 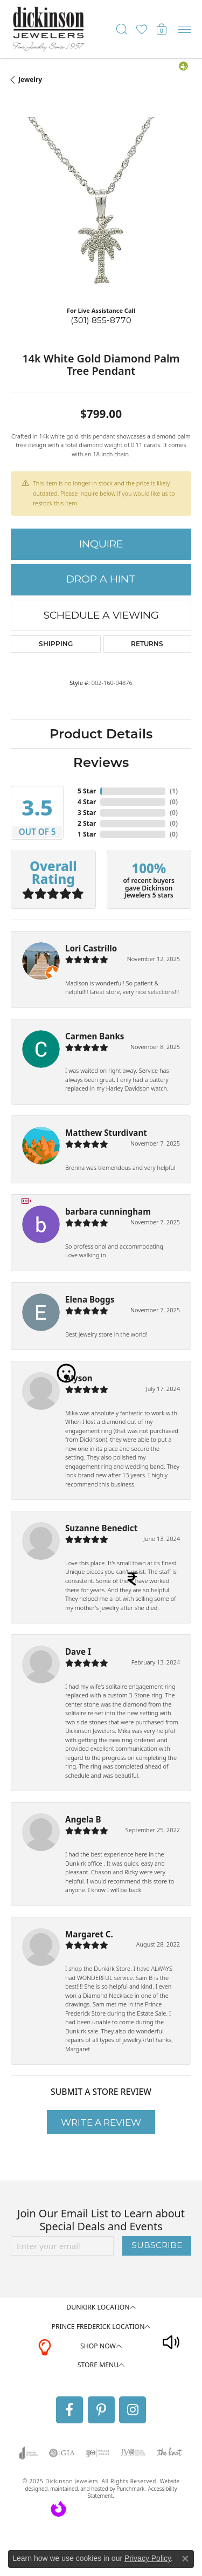 What do you see at coordinates (183, 66) in the screenshot?
I see `select oceania or australia region` at bounding box center [183, 66].